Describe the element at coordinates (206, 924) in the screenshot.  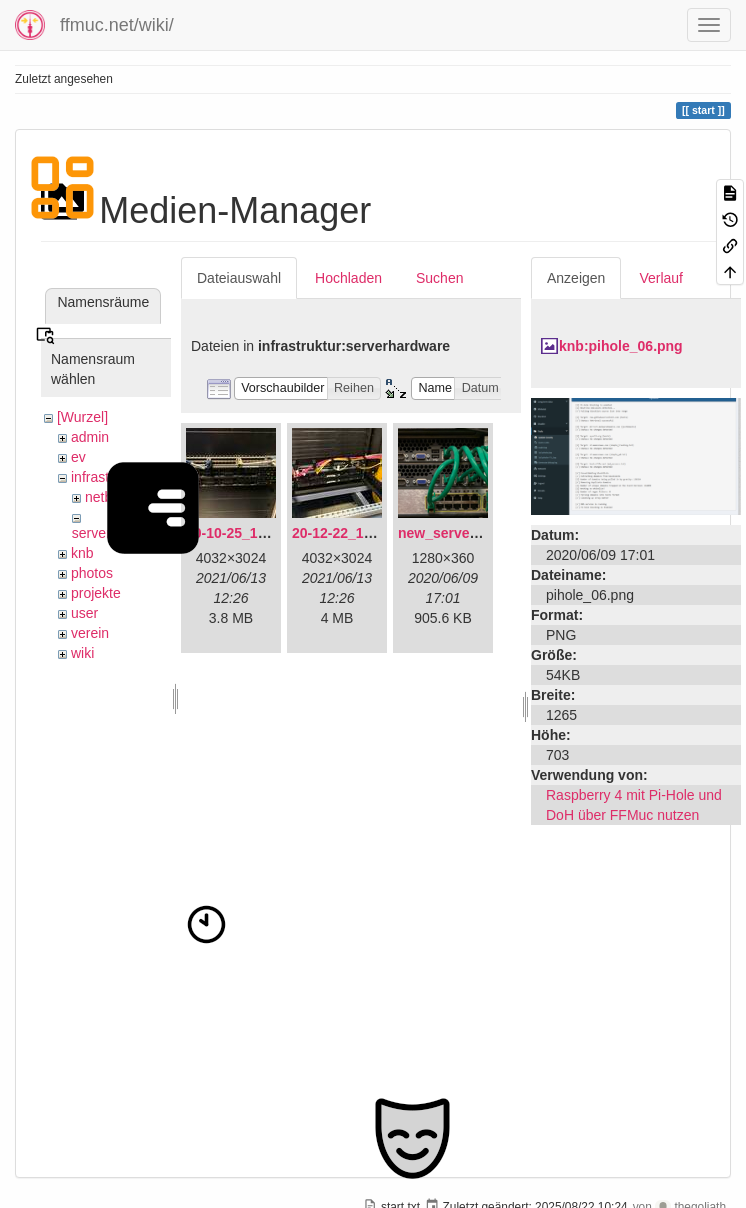
I see `indicates the current time or timestamp` at that location.